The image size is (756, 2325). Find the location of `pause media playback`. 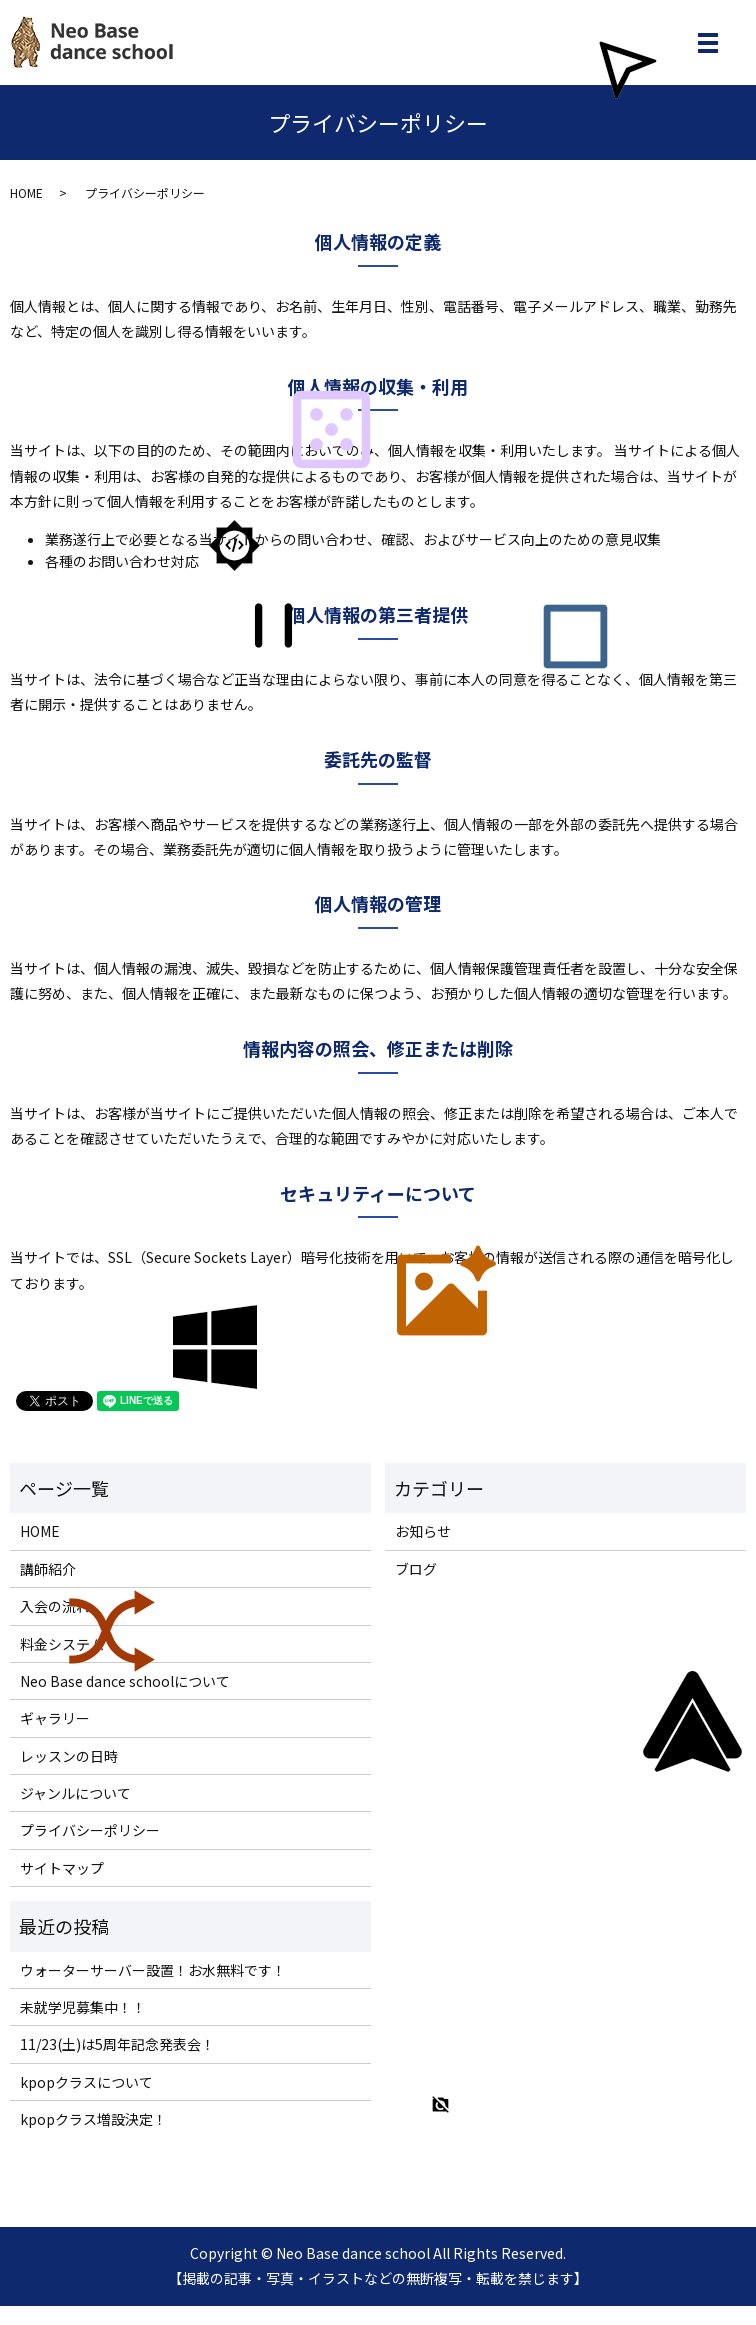

pause media playback is located at coordinates (273, 625).